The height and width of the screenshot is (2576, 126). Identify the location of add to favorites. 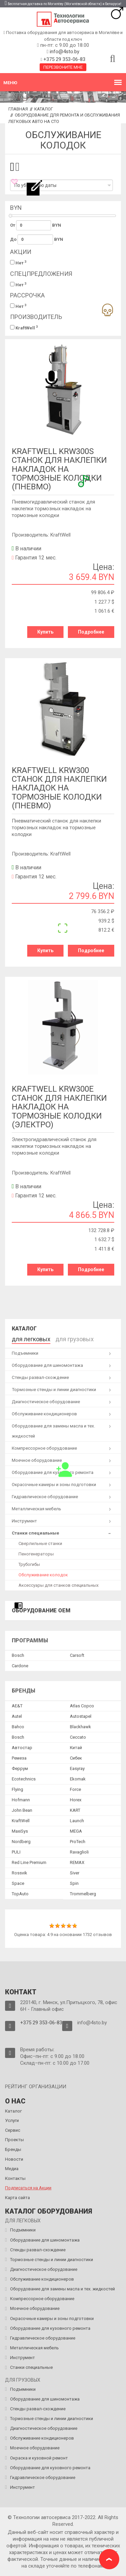
(14, 182).